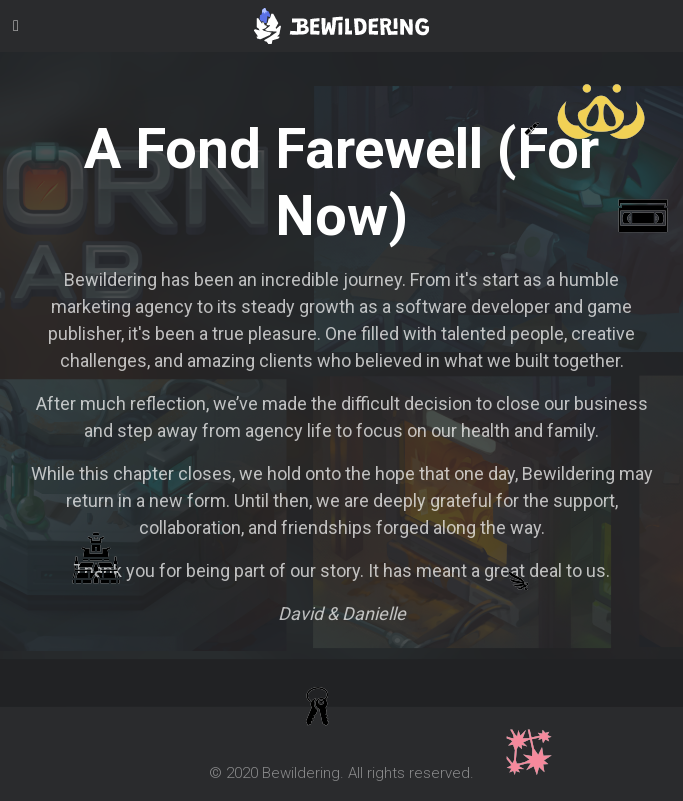 The image size is (683, 801). Describe the element at coordinates (518, 580) in the screenshot. I see `indicates flight or airborne ability in gameplay` at that location.